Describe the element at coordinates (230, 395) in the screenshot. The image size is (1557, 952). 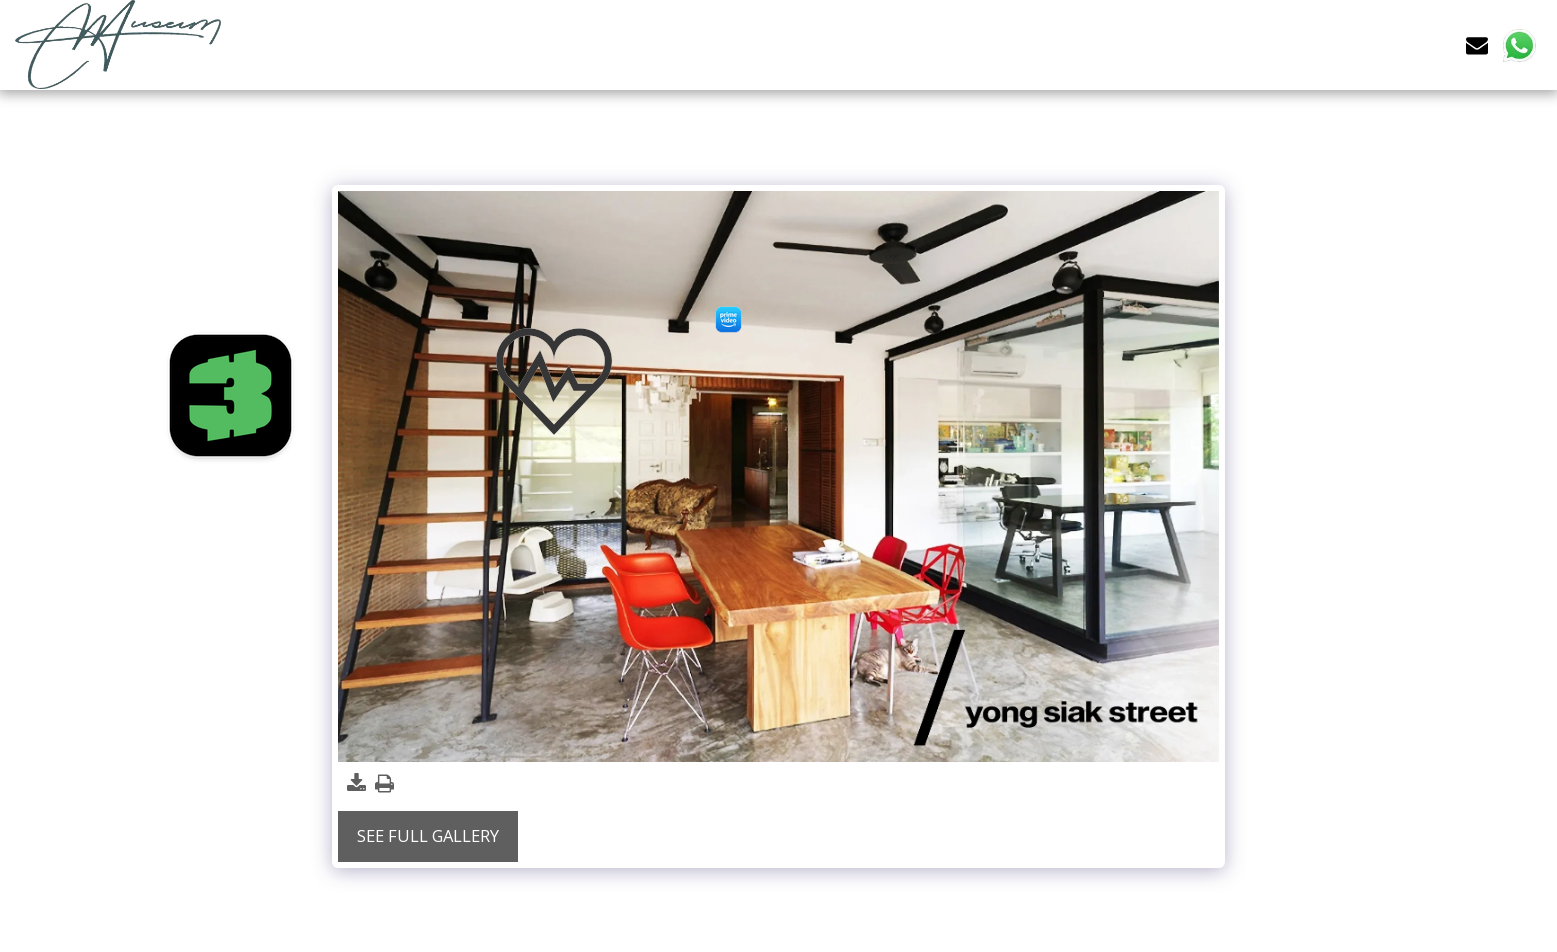
I see `launch payday 3 game` at that location.